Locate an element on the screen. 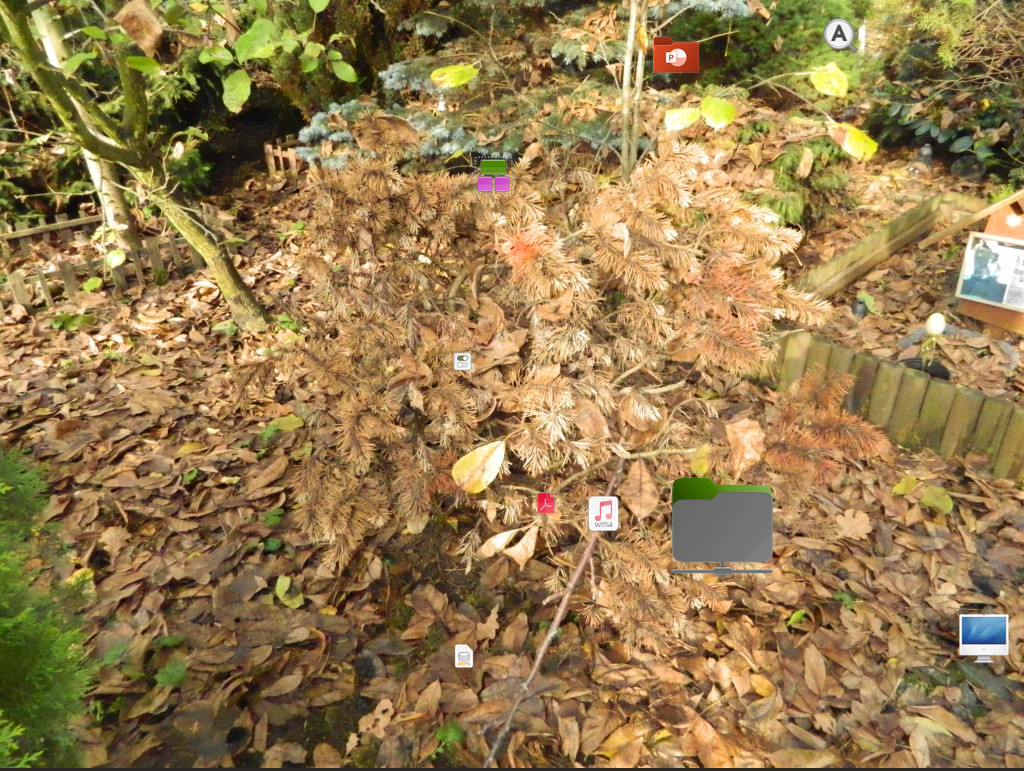  access a remote or network folder is located at coordinates (722, 524).